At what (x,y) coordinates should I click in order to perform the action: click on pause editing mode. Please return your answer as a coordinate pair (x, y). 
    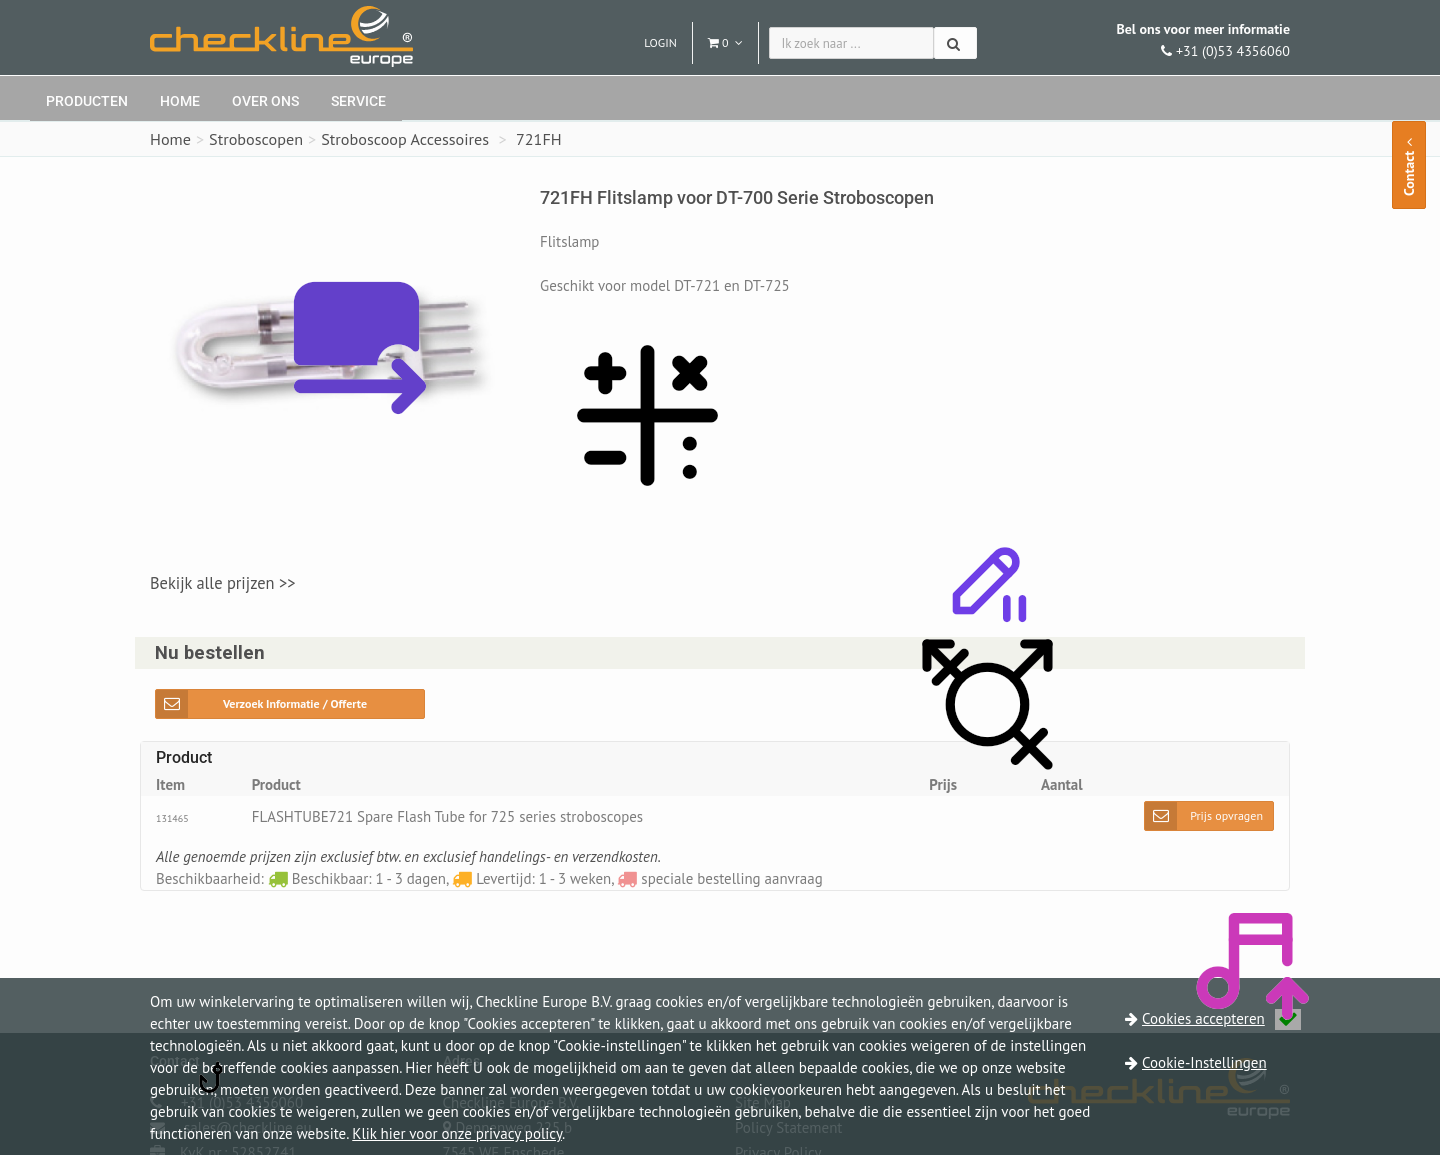
    Looking at the image, I should click on (987, 579).